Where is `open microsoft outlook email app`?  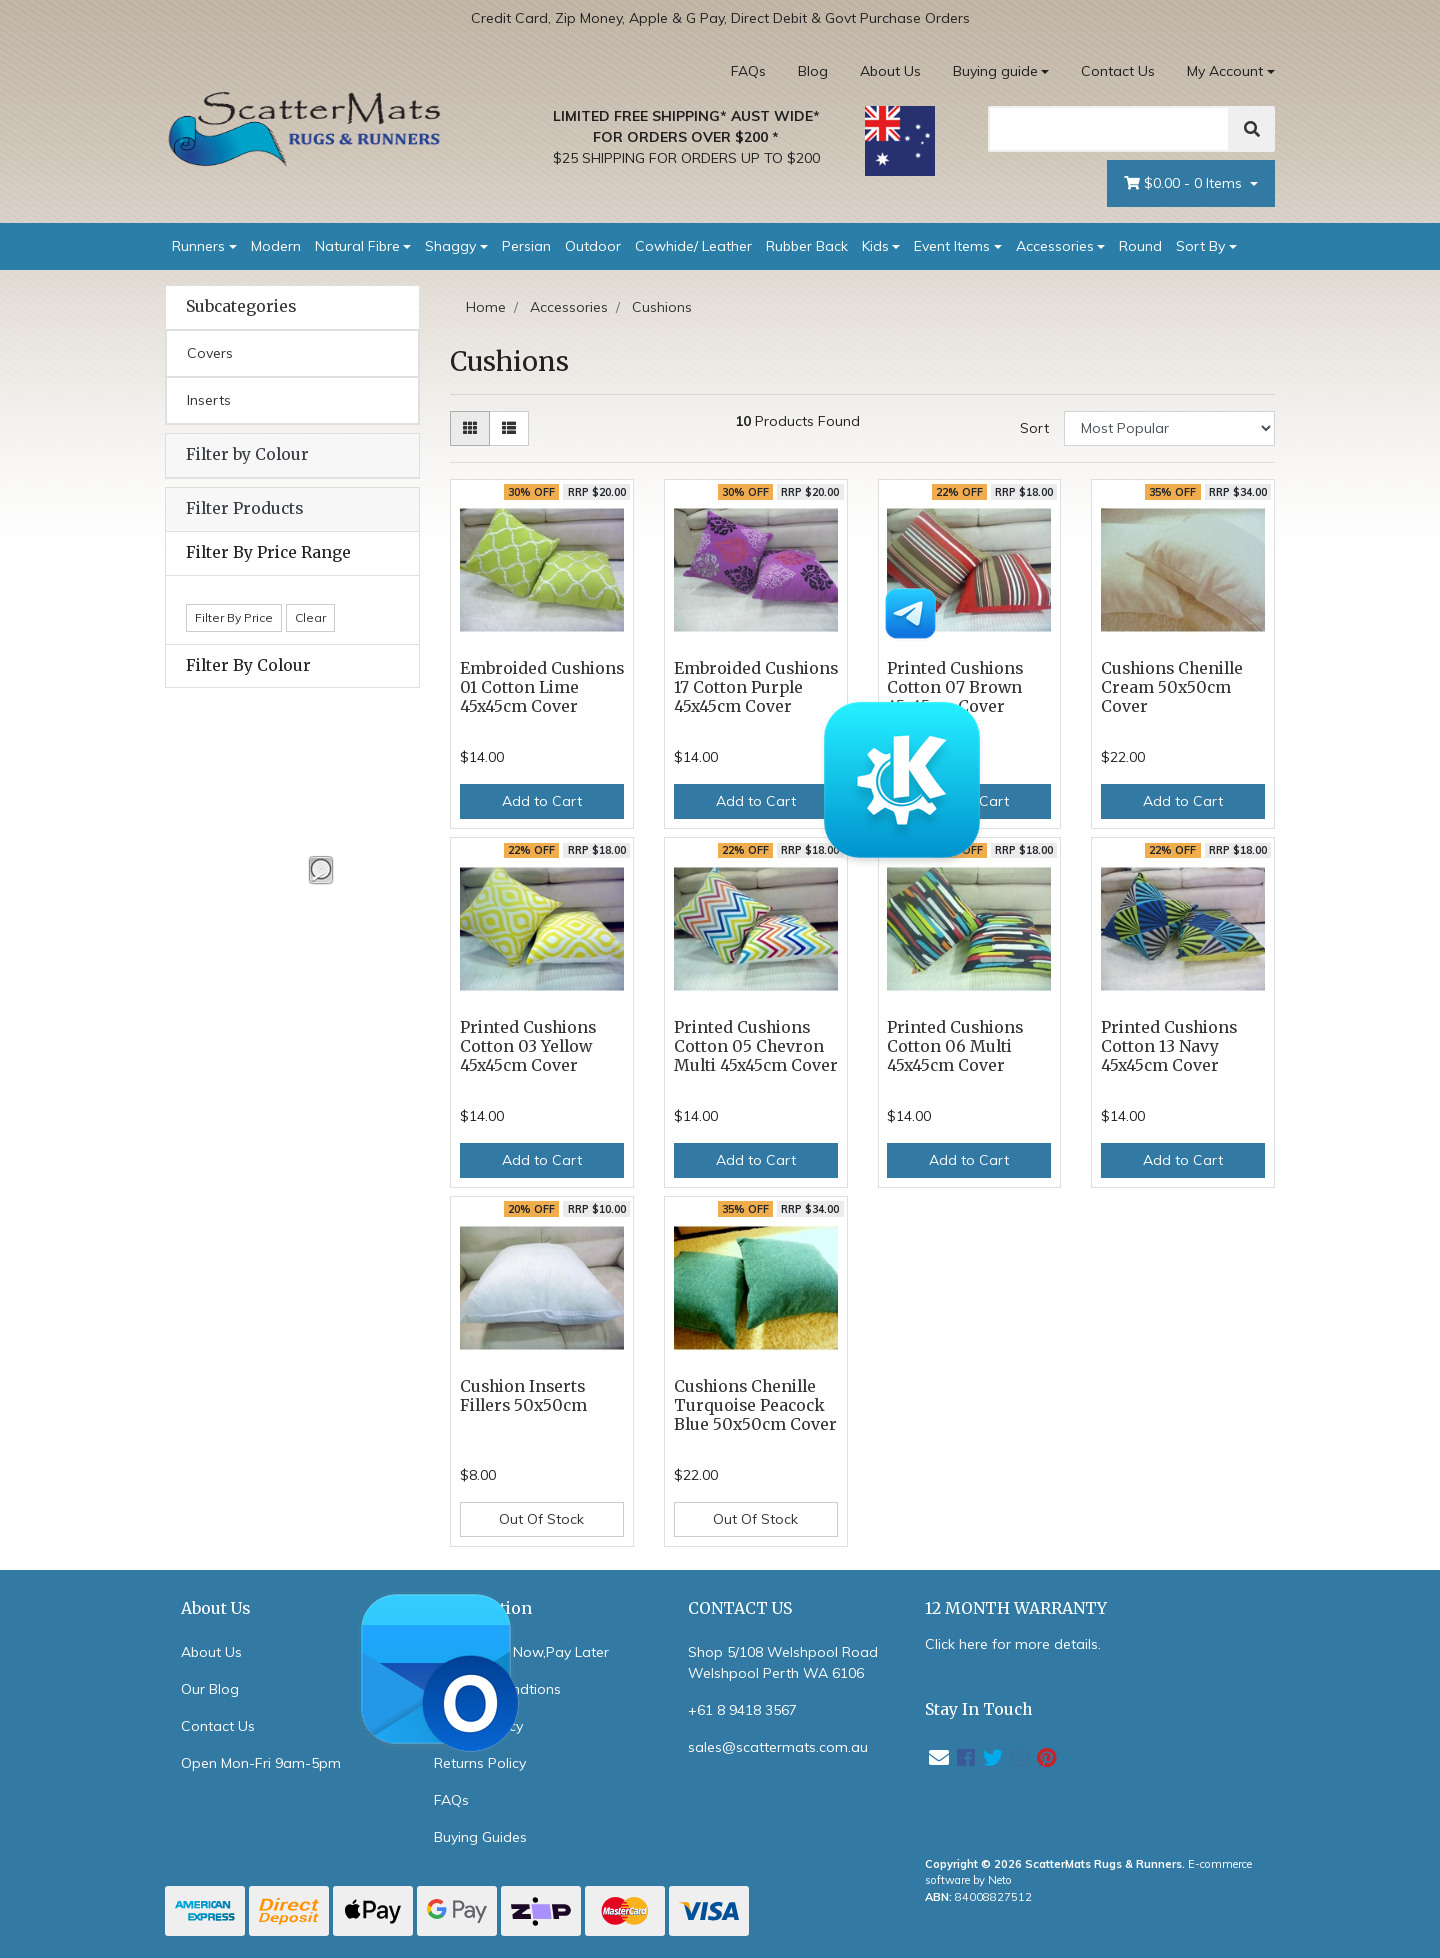
open microsoft outlook email app is located at coordinates (436, 1669).